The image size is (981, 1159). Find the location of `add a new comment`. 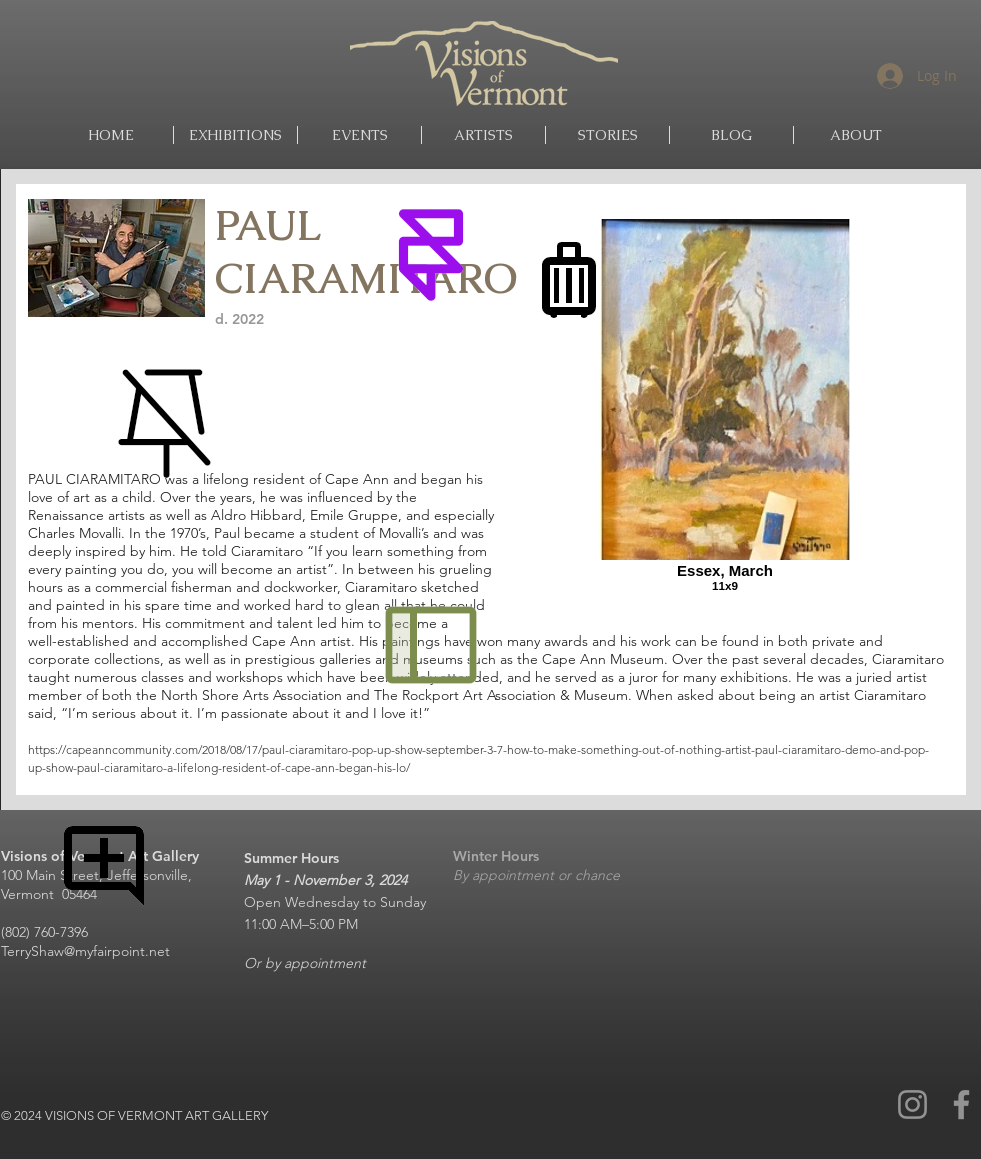

add a new comment is located at coordinates (104, 866).